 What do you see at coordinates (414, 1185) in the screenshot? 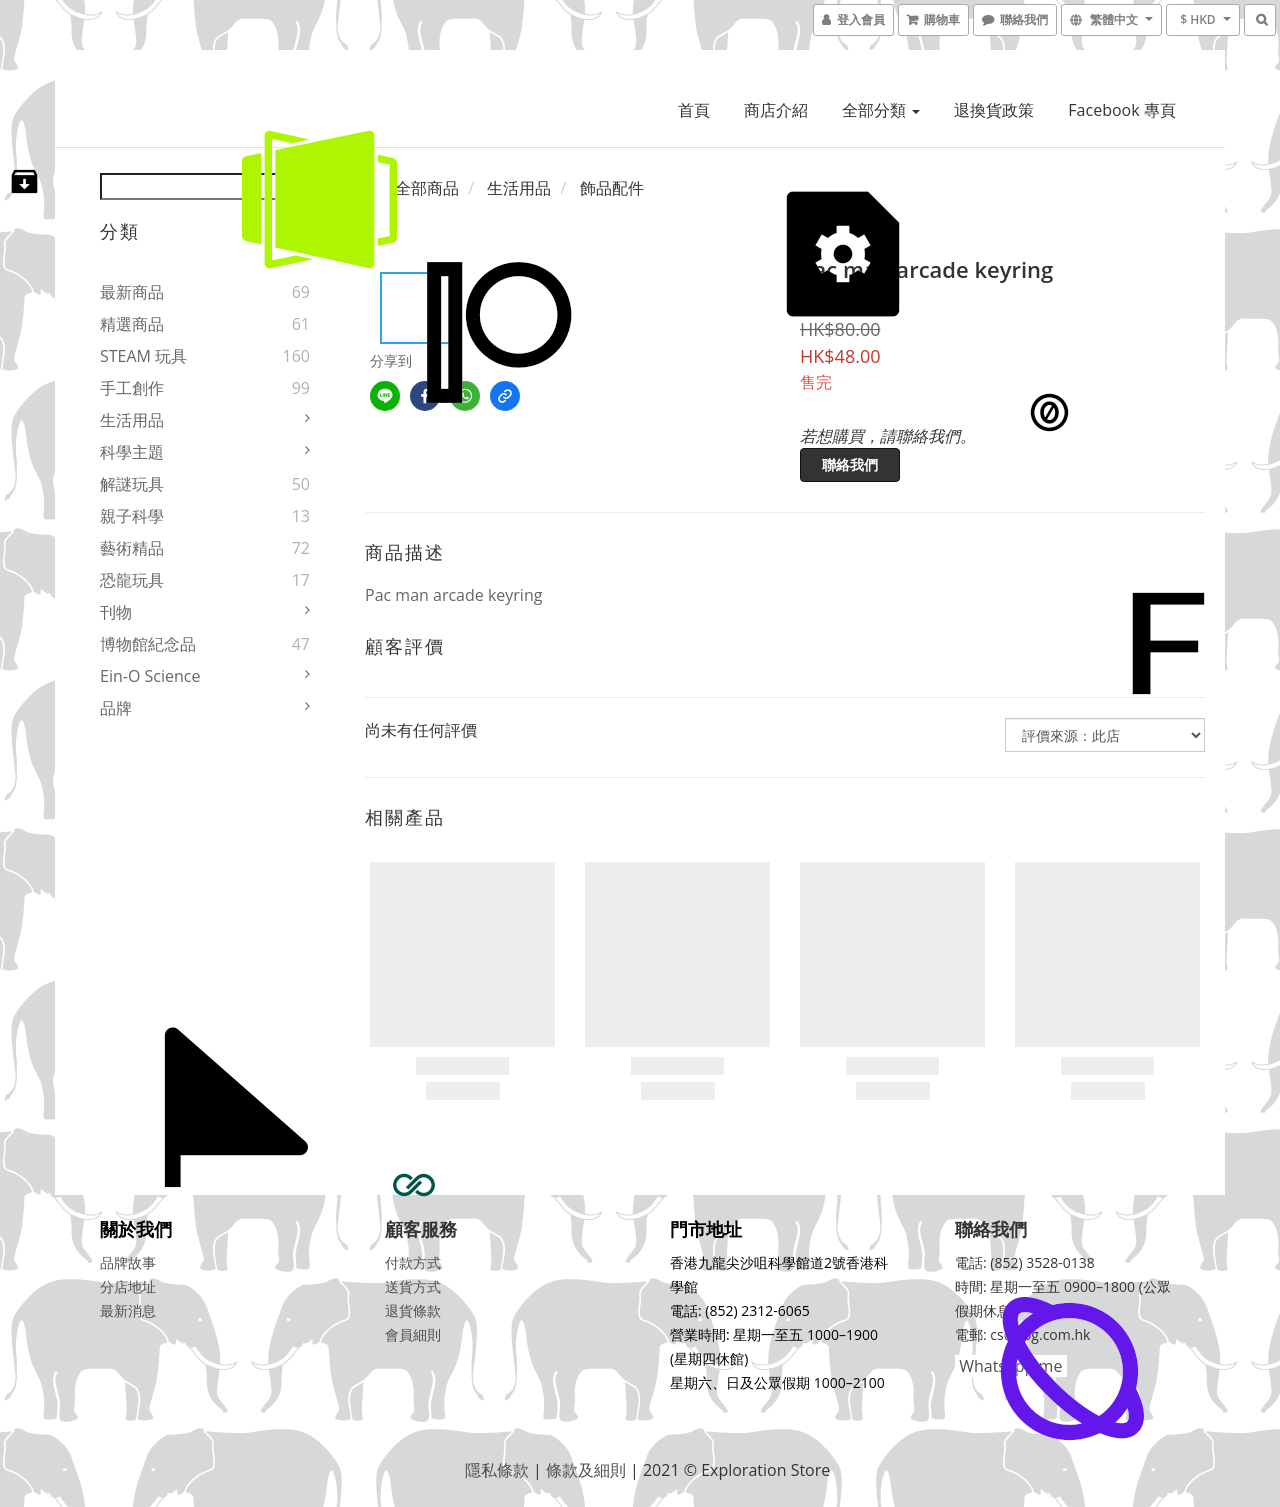
I see `crayon brand logo` at bounding box center [414, 1185].